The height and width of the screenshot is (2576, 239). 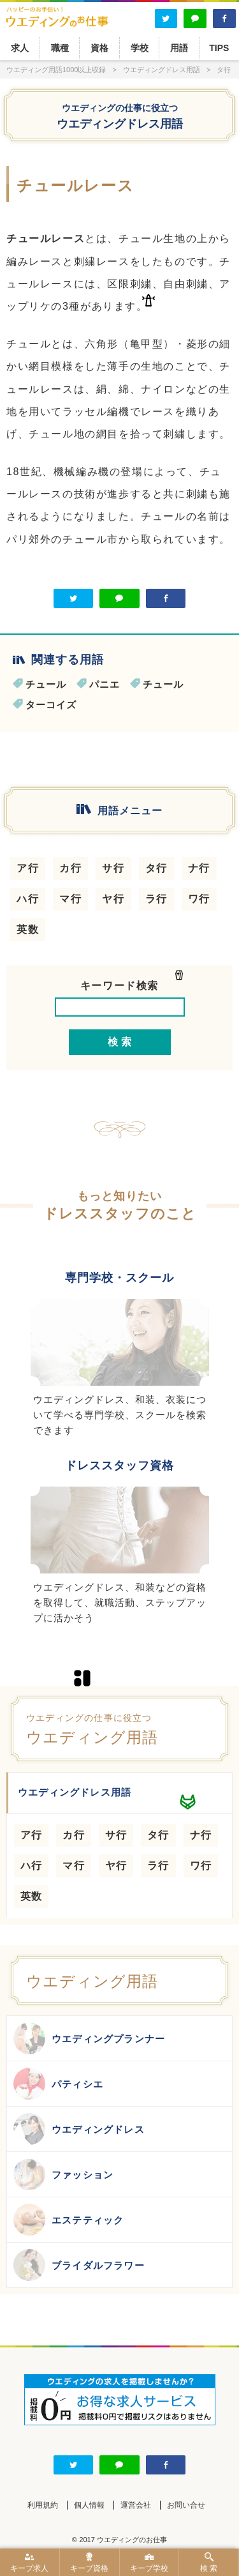 I want to click on open GitLab repository, so click(x=187, y=1801).